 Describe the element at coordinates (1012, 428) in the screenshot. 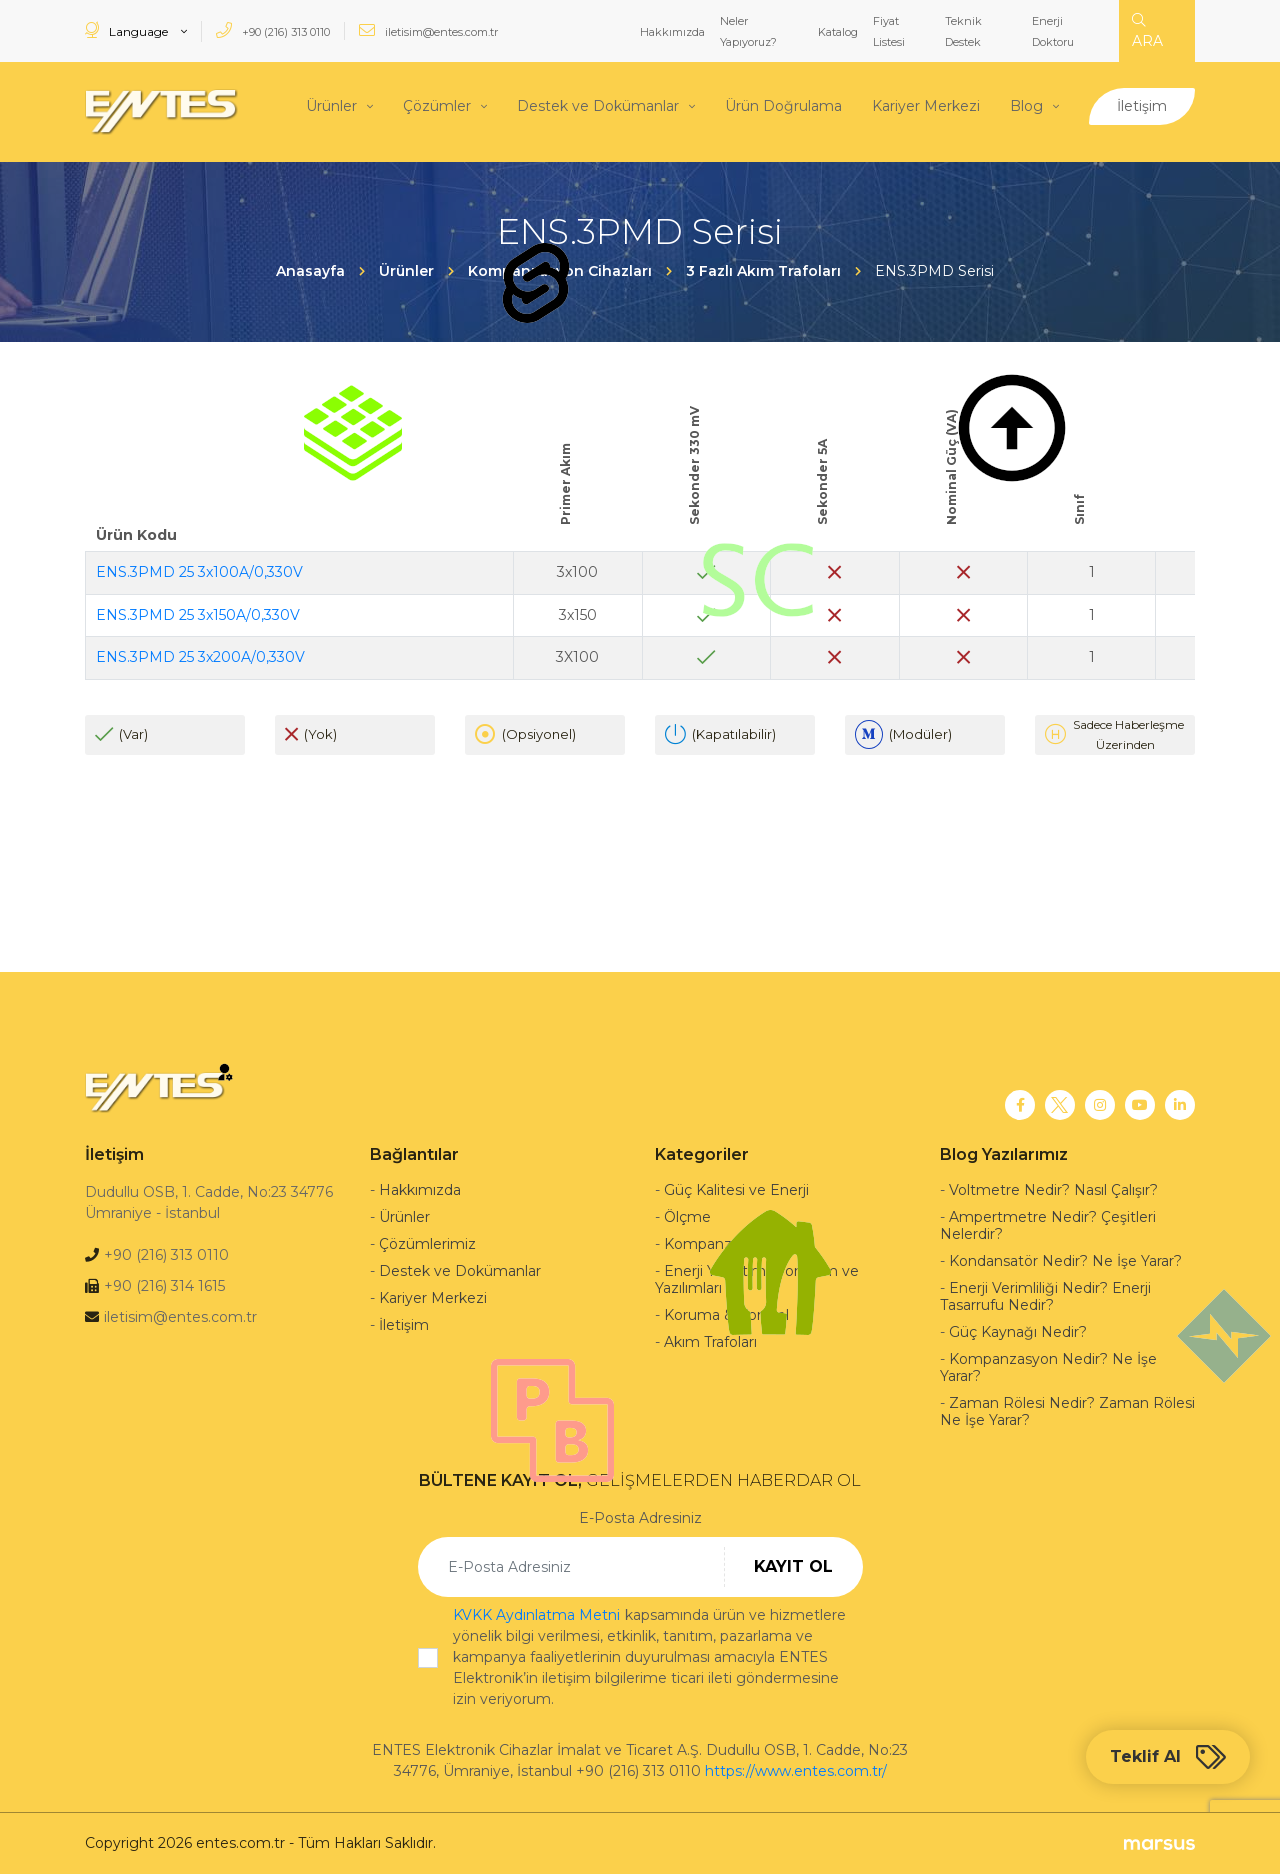

I see `scroll to top of page` at that location.